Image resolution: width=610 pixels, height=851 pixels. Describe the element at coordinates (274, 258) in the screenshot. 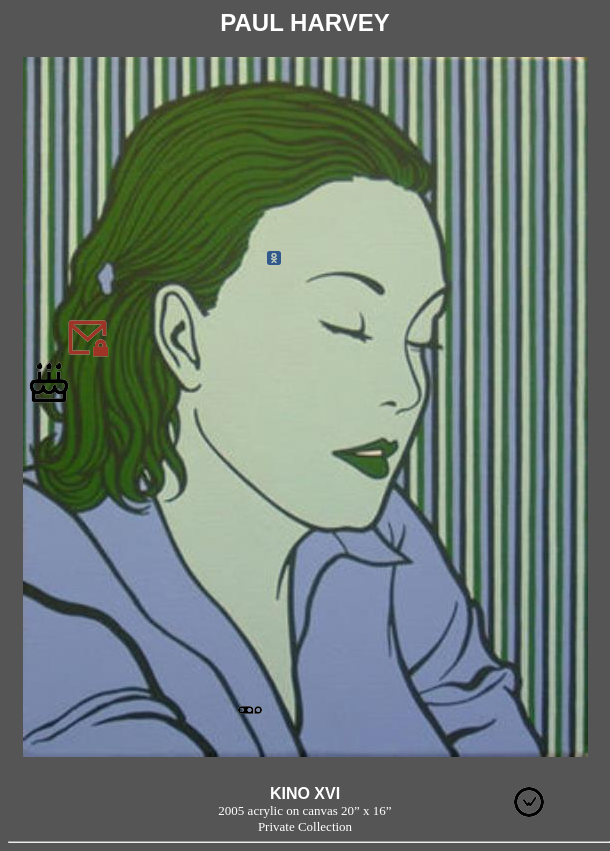

I see `open odnoklassniki social network app` at that location.